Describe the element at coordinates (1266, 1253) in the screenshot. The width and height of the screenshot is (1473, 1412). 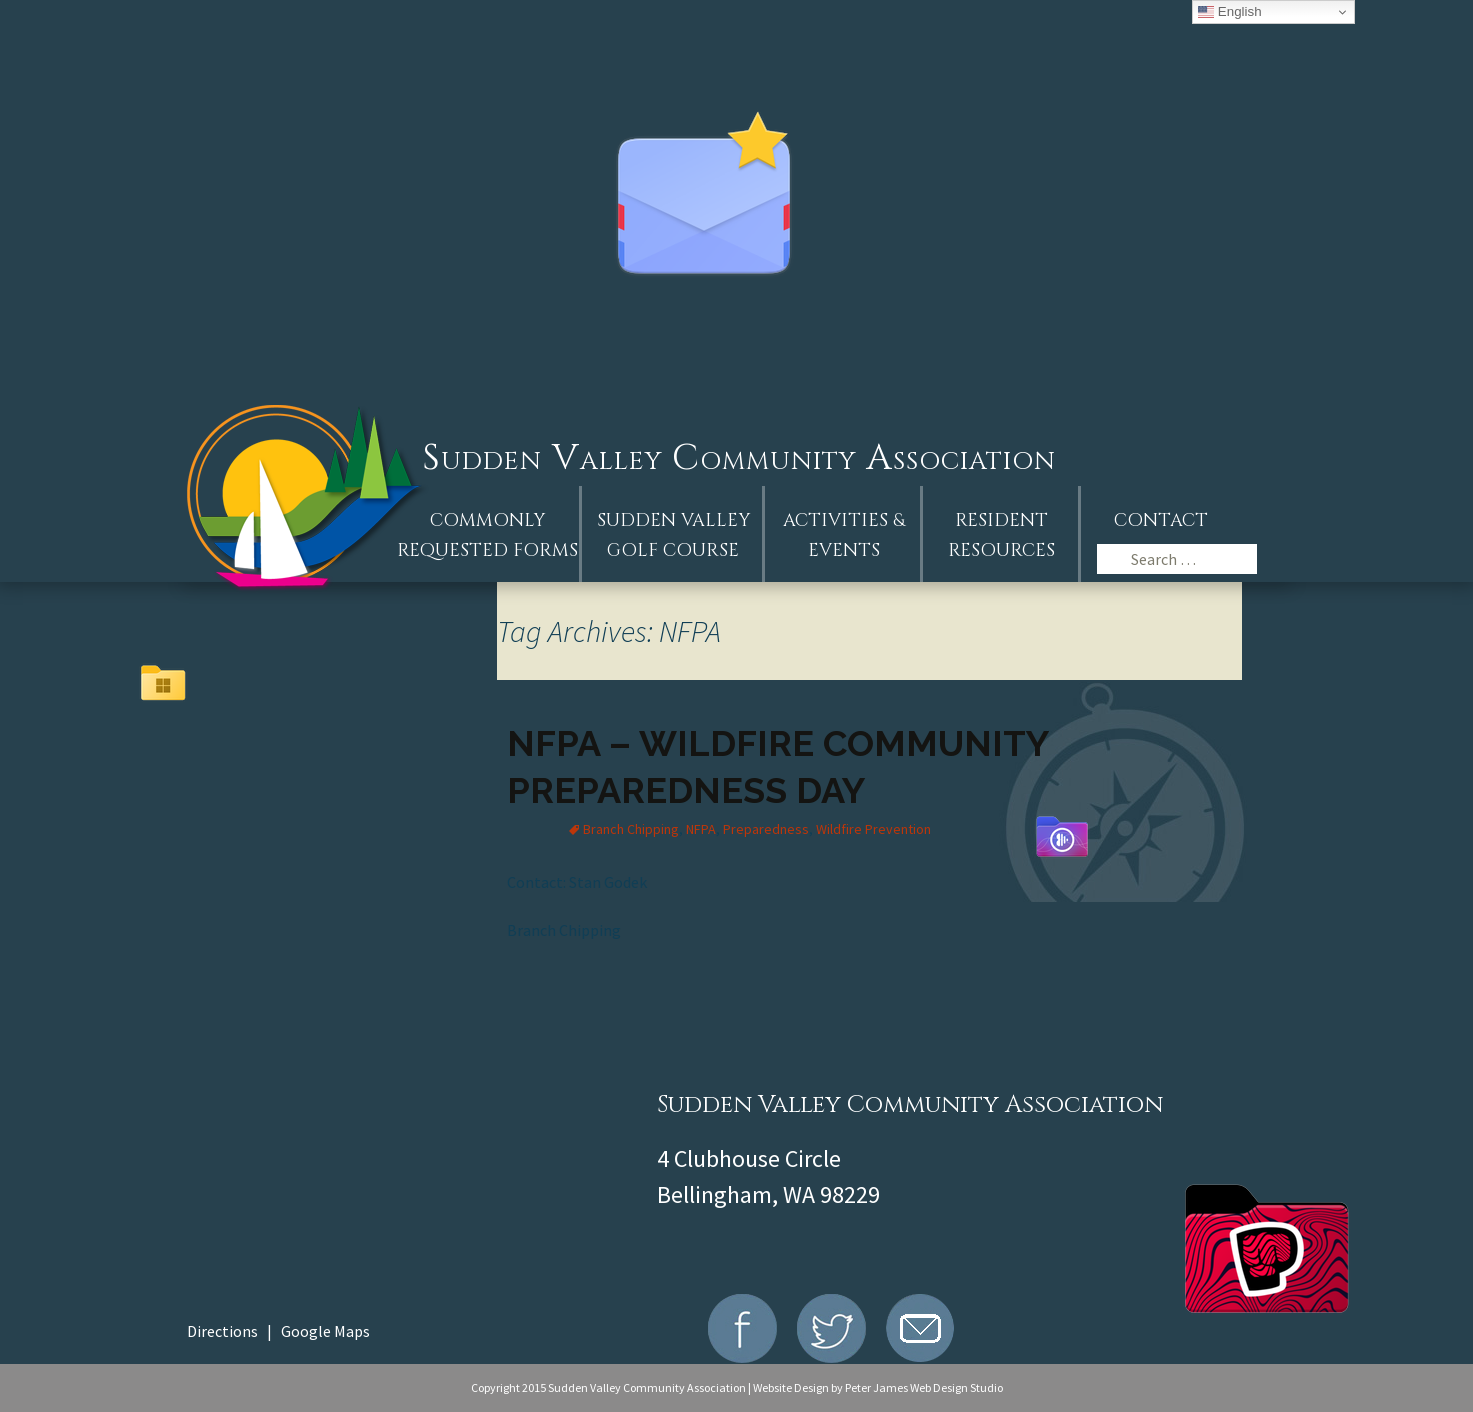
I see `open PewDiePie-themed content folder` at that location.